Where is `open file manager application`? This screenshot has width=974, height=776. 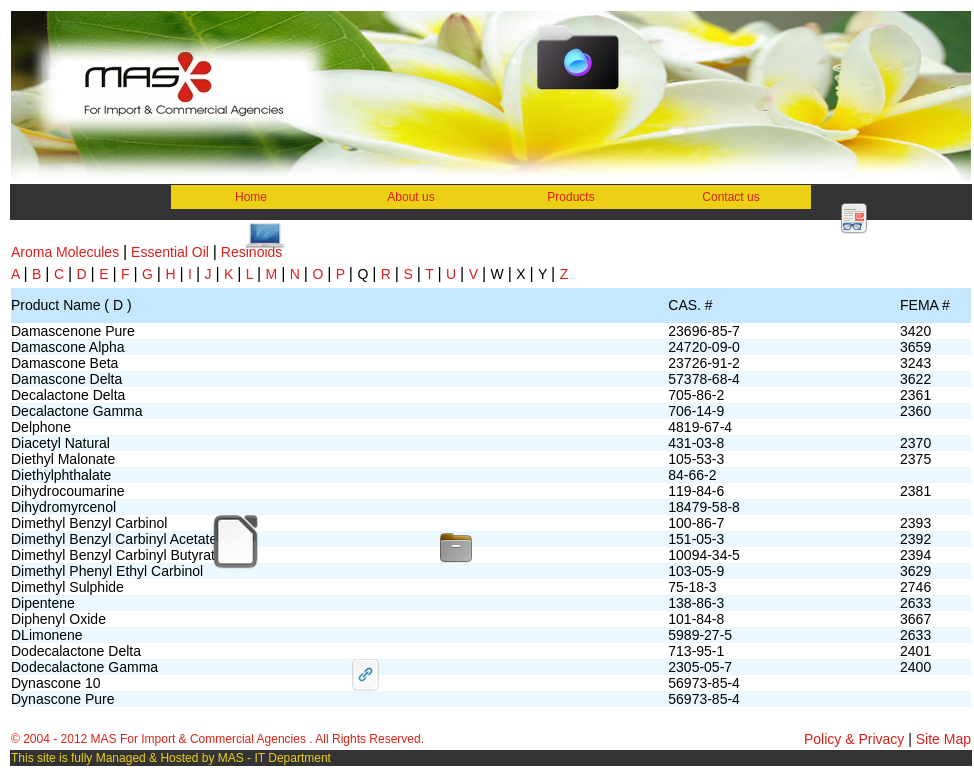 open file manager application is located at coordinates (456, 547).